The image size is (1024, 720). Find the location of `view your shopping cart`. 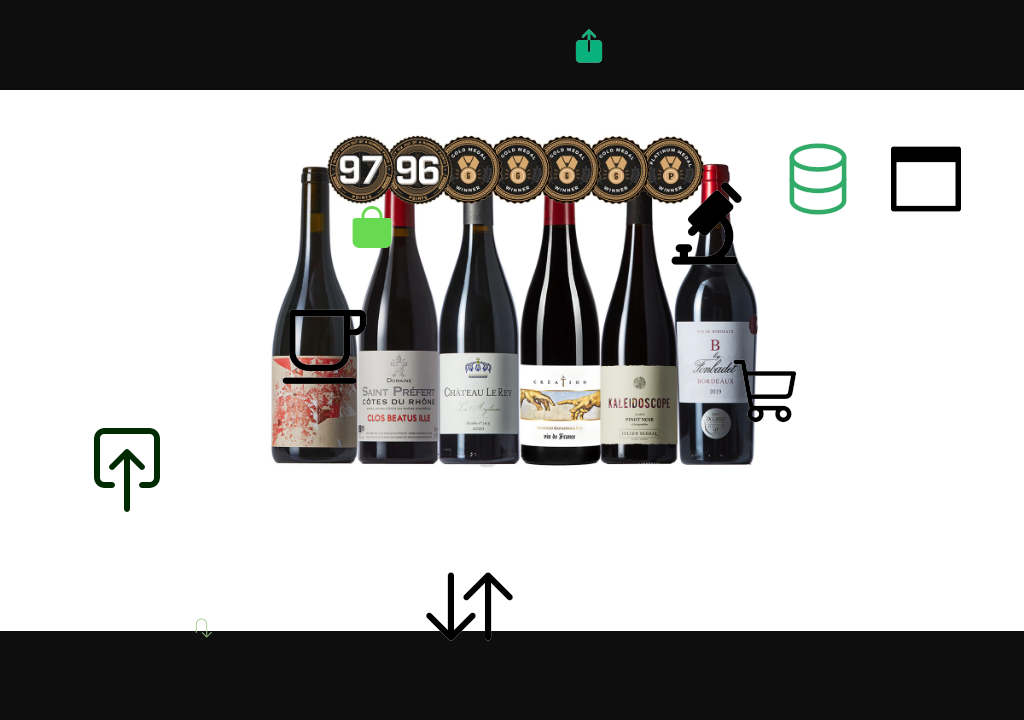

view your shopping cart is located at coordinates (766, 392).